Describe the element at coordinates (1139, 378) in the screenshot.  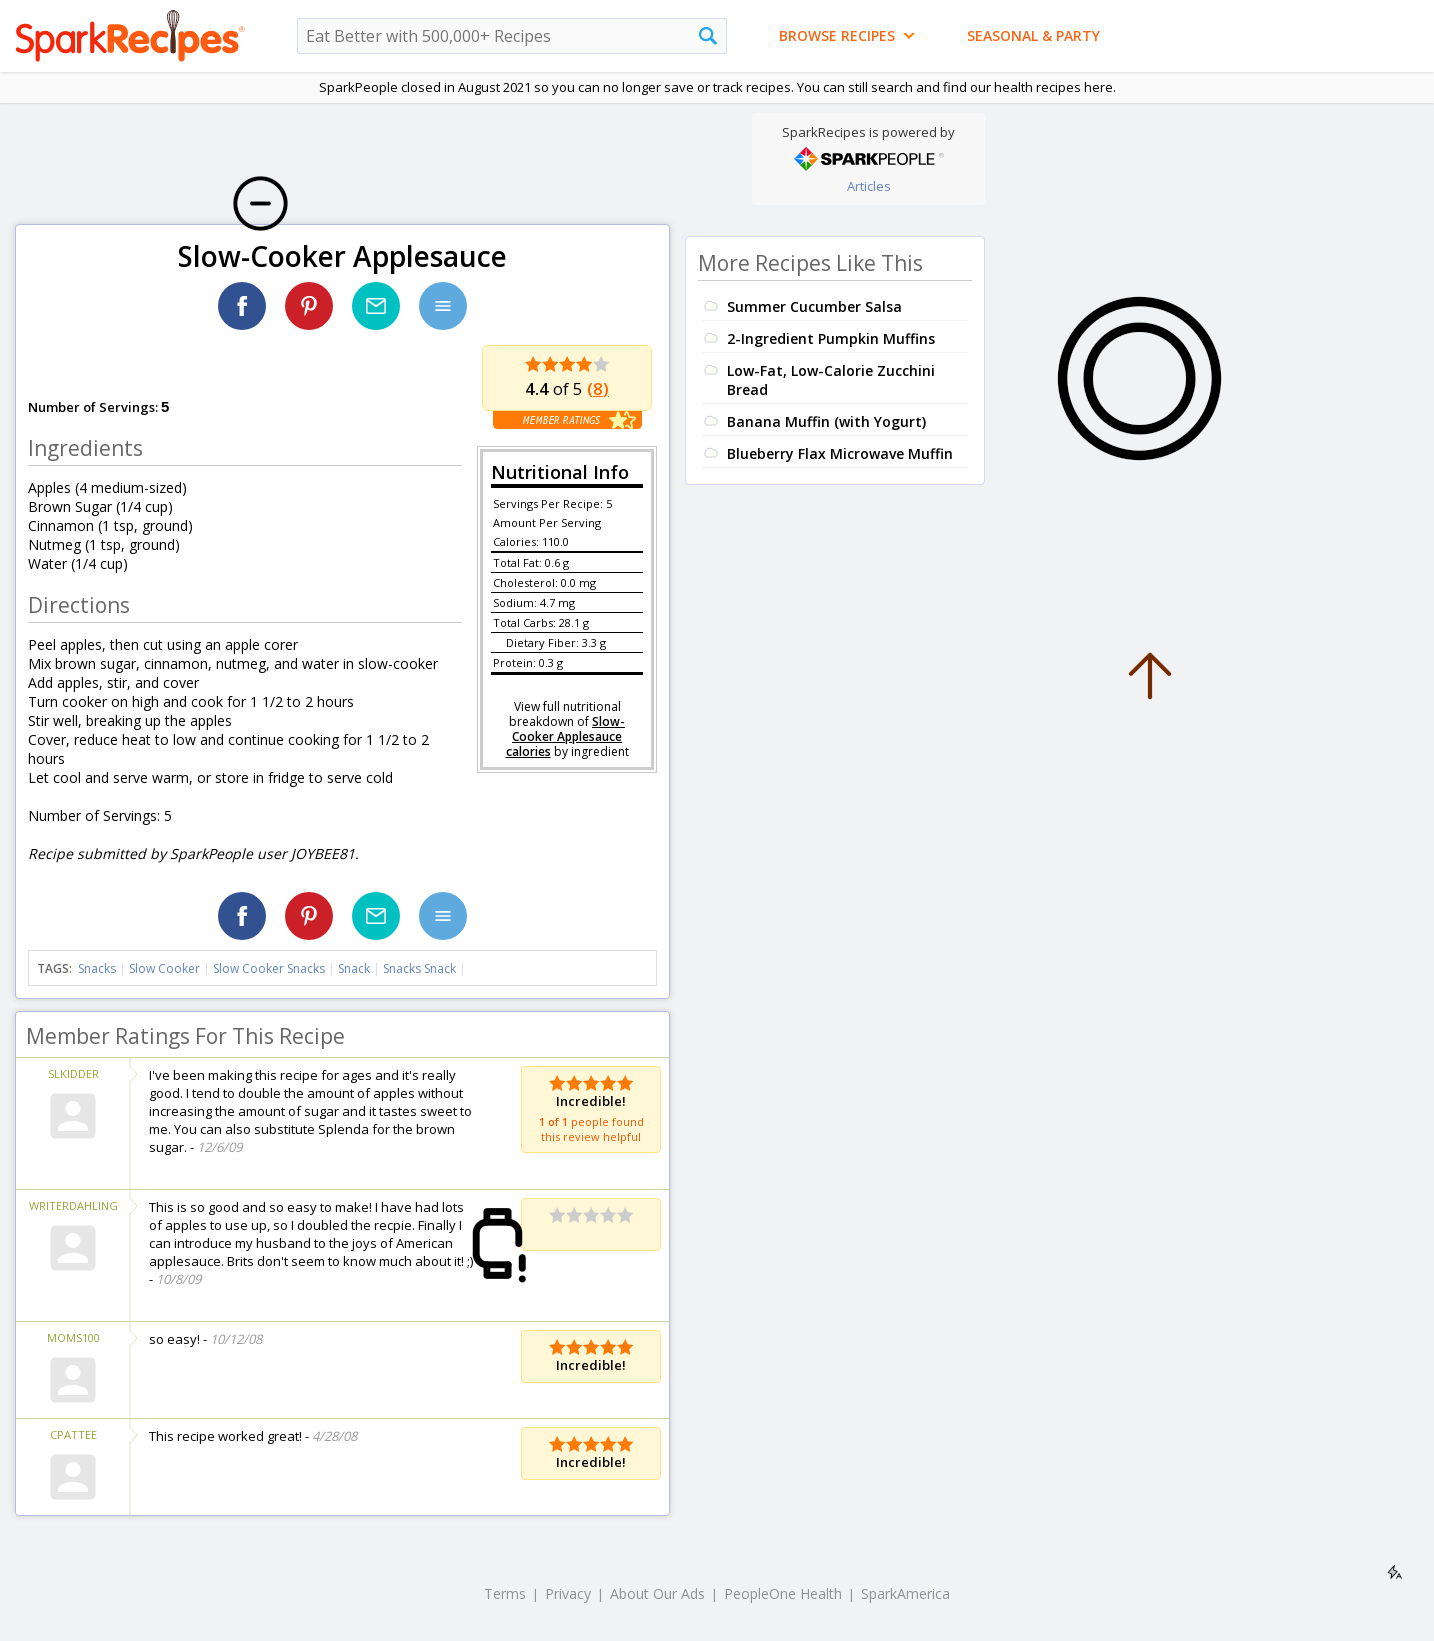
I see `start recording audio or video` at that location.